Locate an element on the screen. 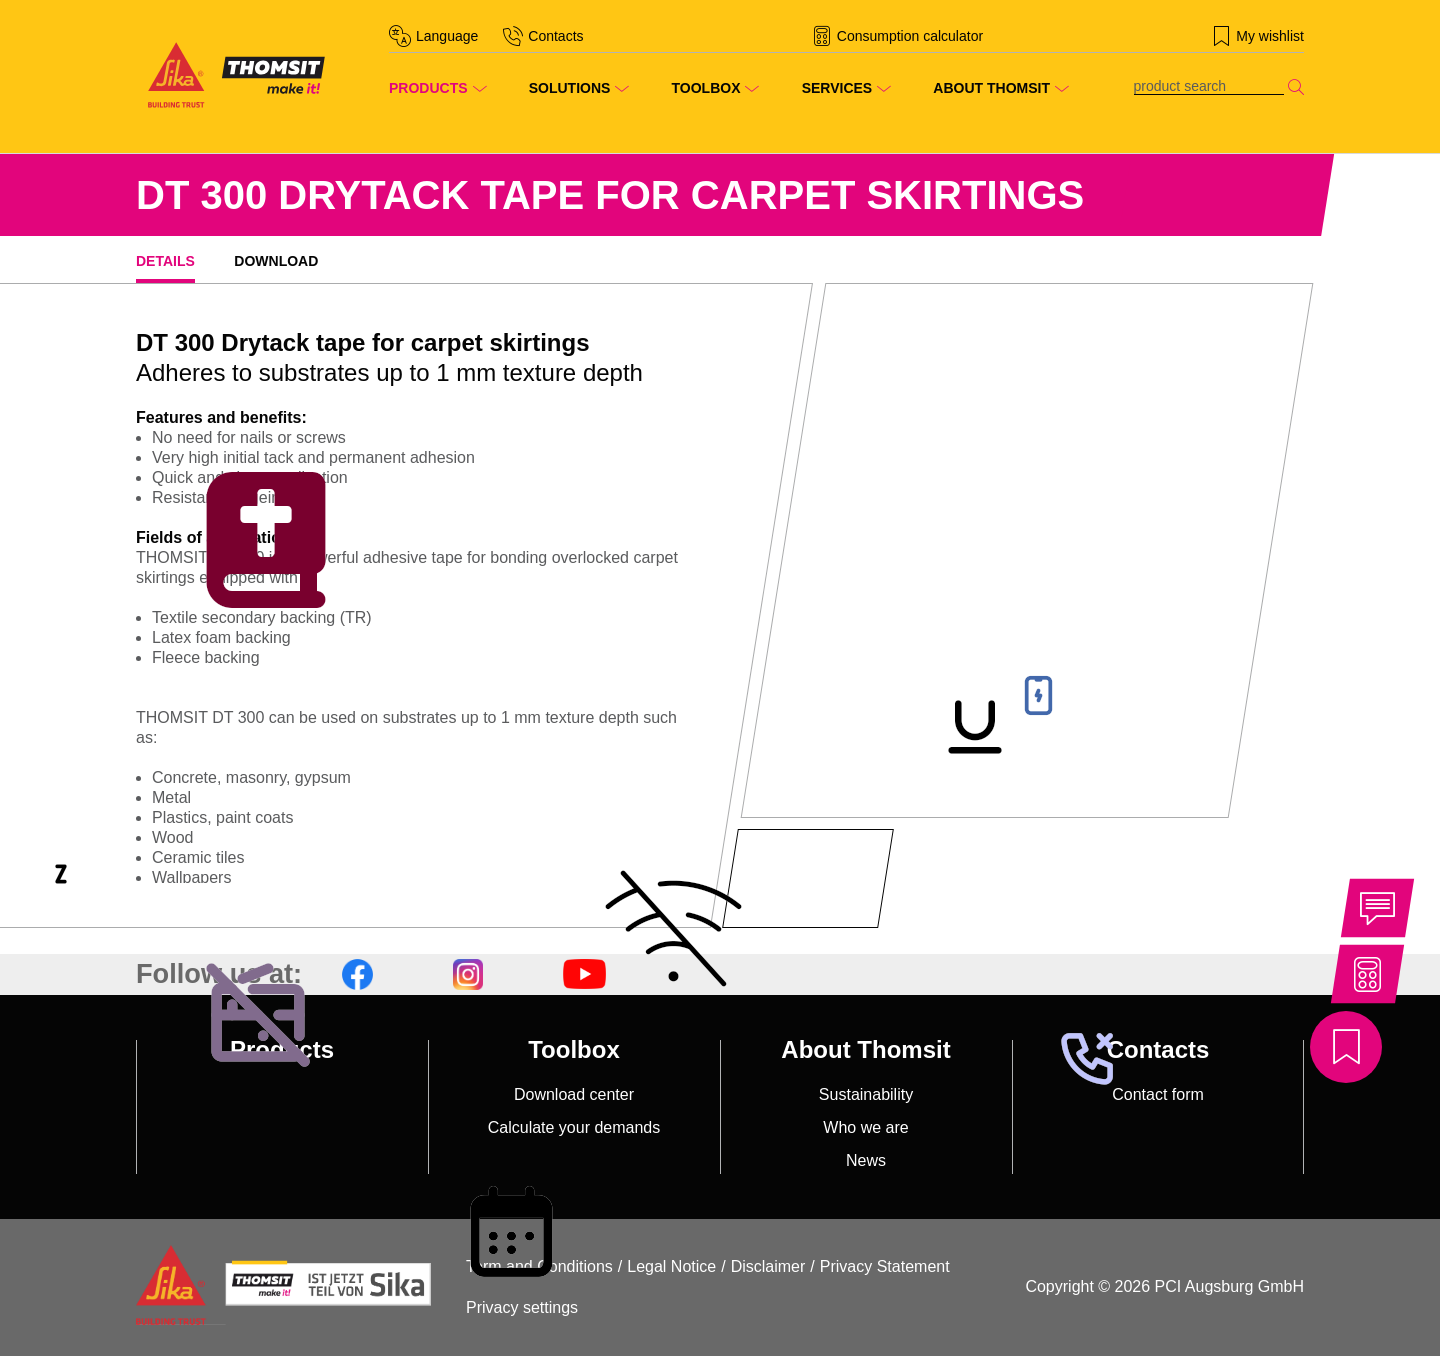 Image resolution: width=1440 pixels, height=1356 pixels. access bible or religious texts is located at coordinates (266, 540).